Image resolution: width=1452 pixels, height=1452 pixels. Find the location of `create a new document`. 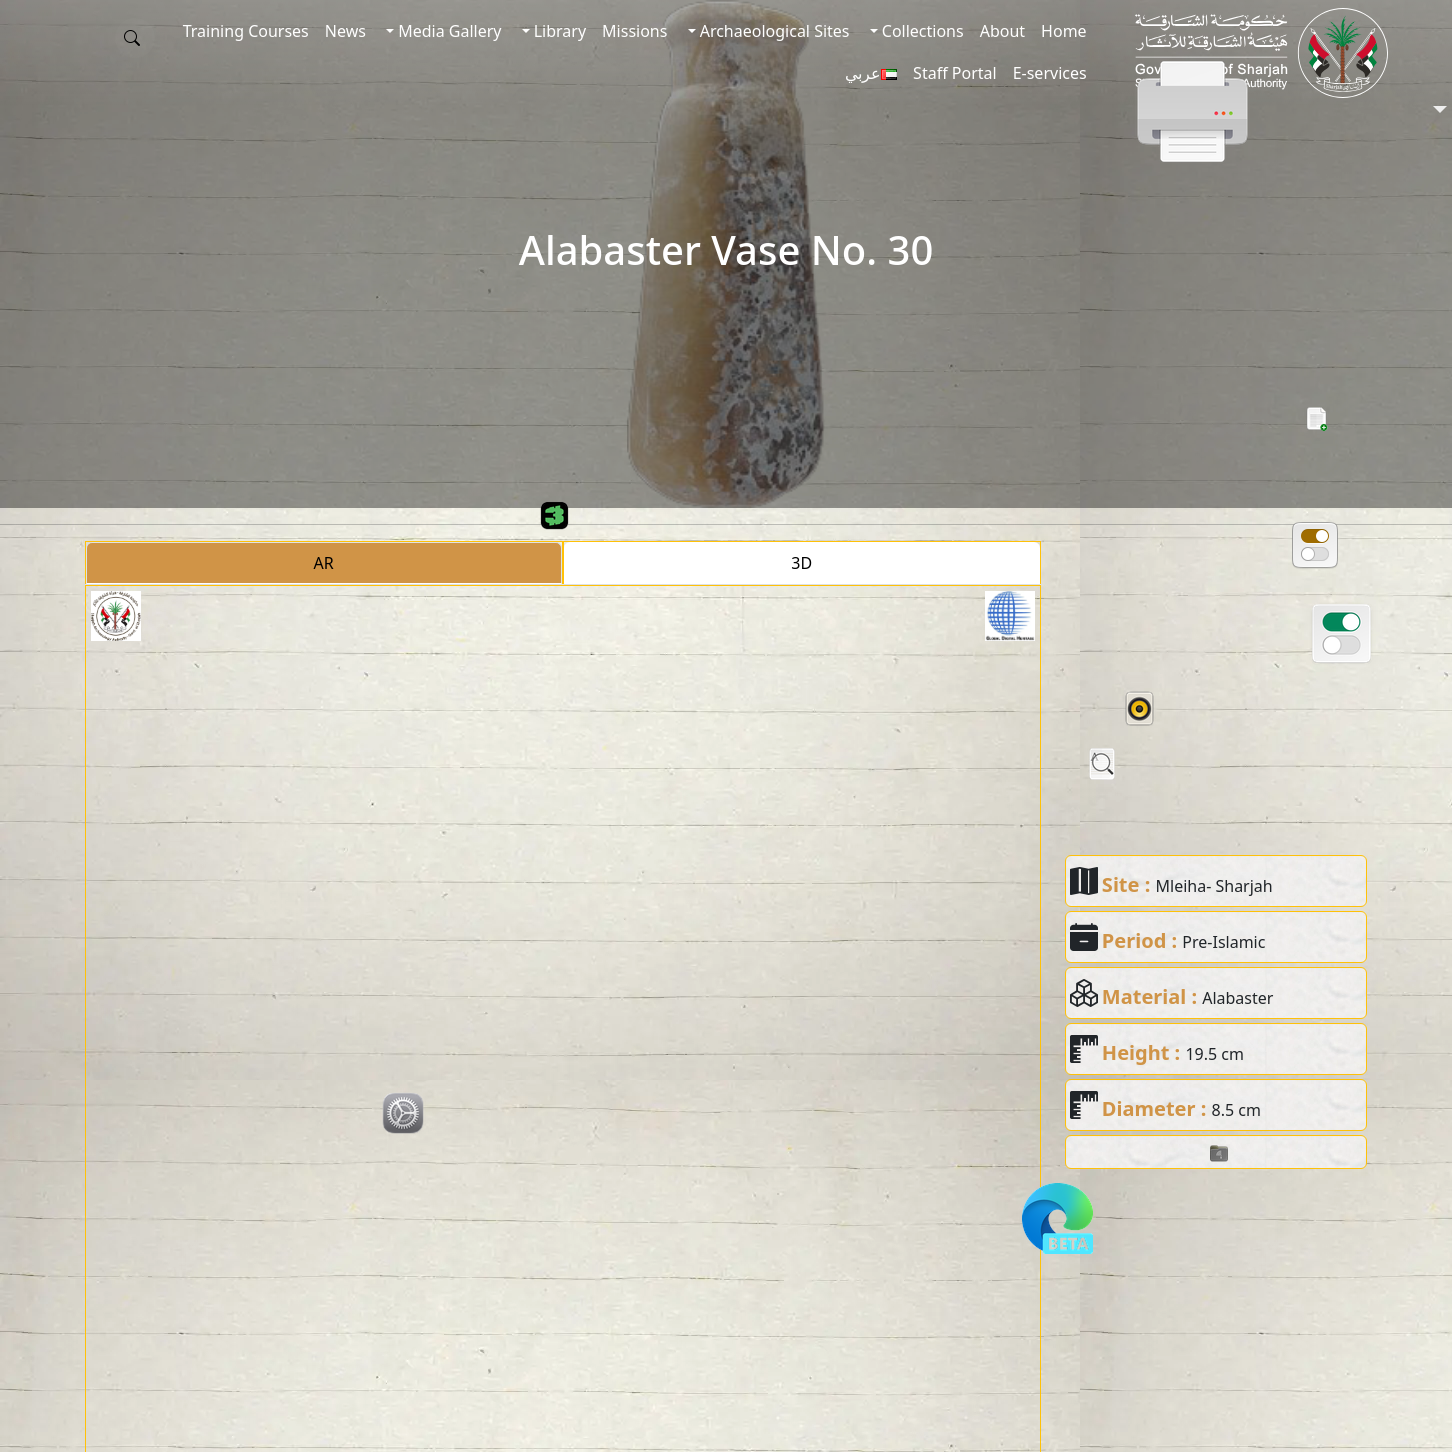

create a new document is located at coordinates (1316, 418).